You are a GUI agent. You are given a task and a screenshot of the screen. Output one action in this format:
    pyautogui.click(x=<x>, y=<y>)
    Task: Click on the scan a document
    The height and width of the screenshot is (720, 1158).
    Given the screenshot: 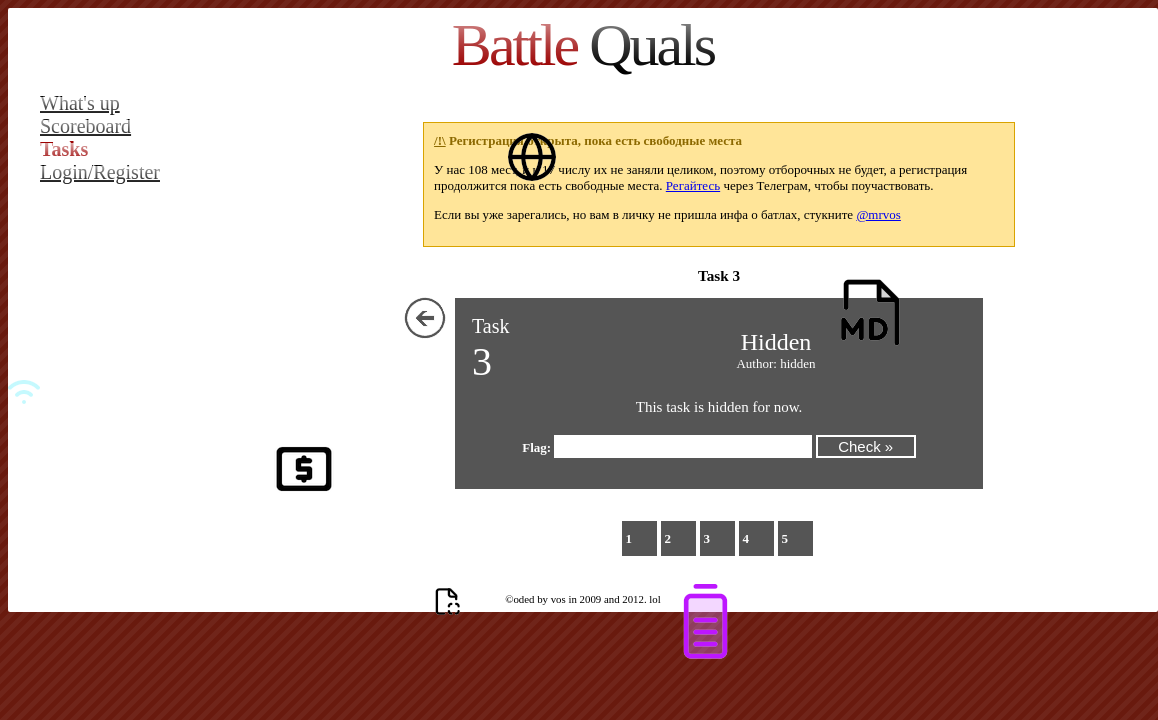 What is the action you would take?
    pyautogui.click(x=446, y=601)
    